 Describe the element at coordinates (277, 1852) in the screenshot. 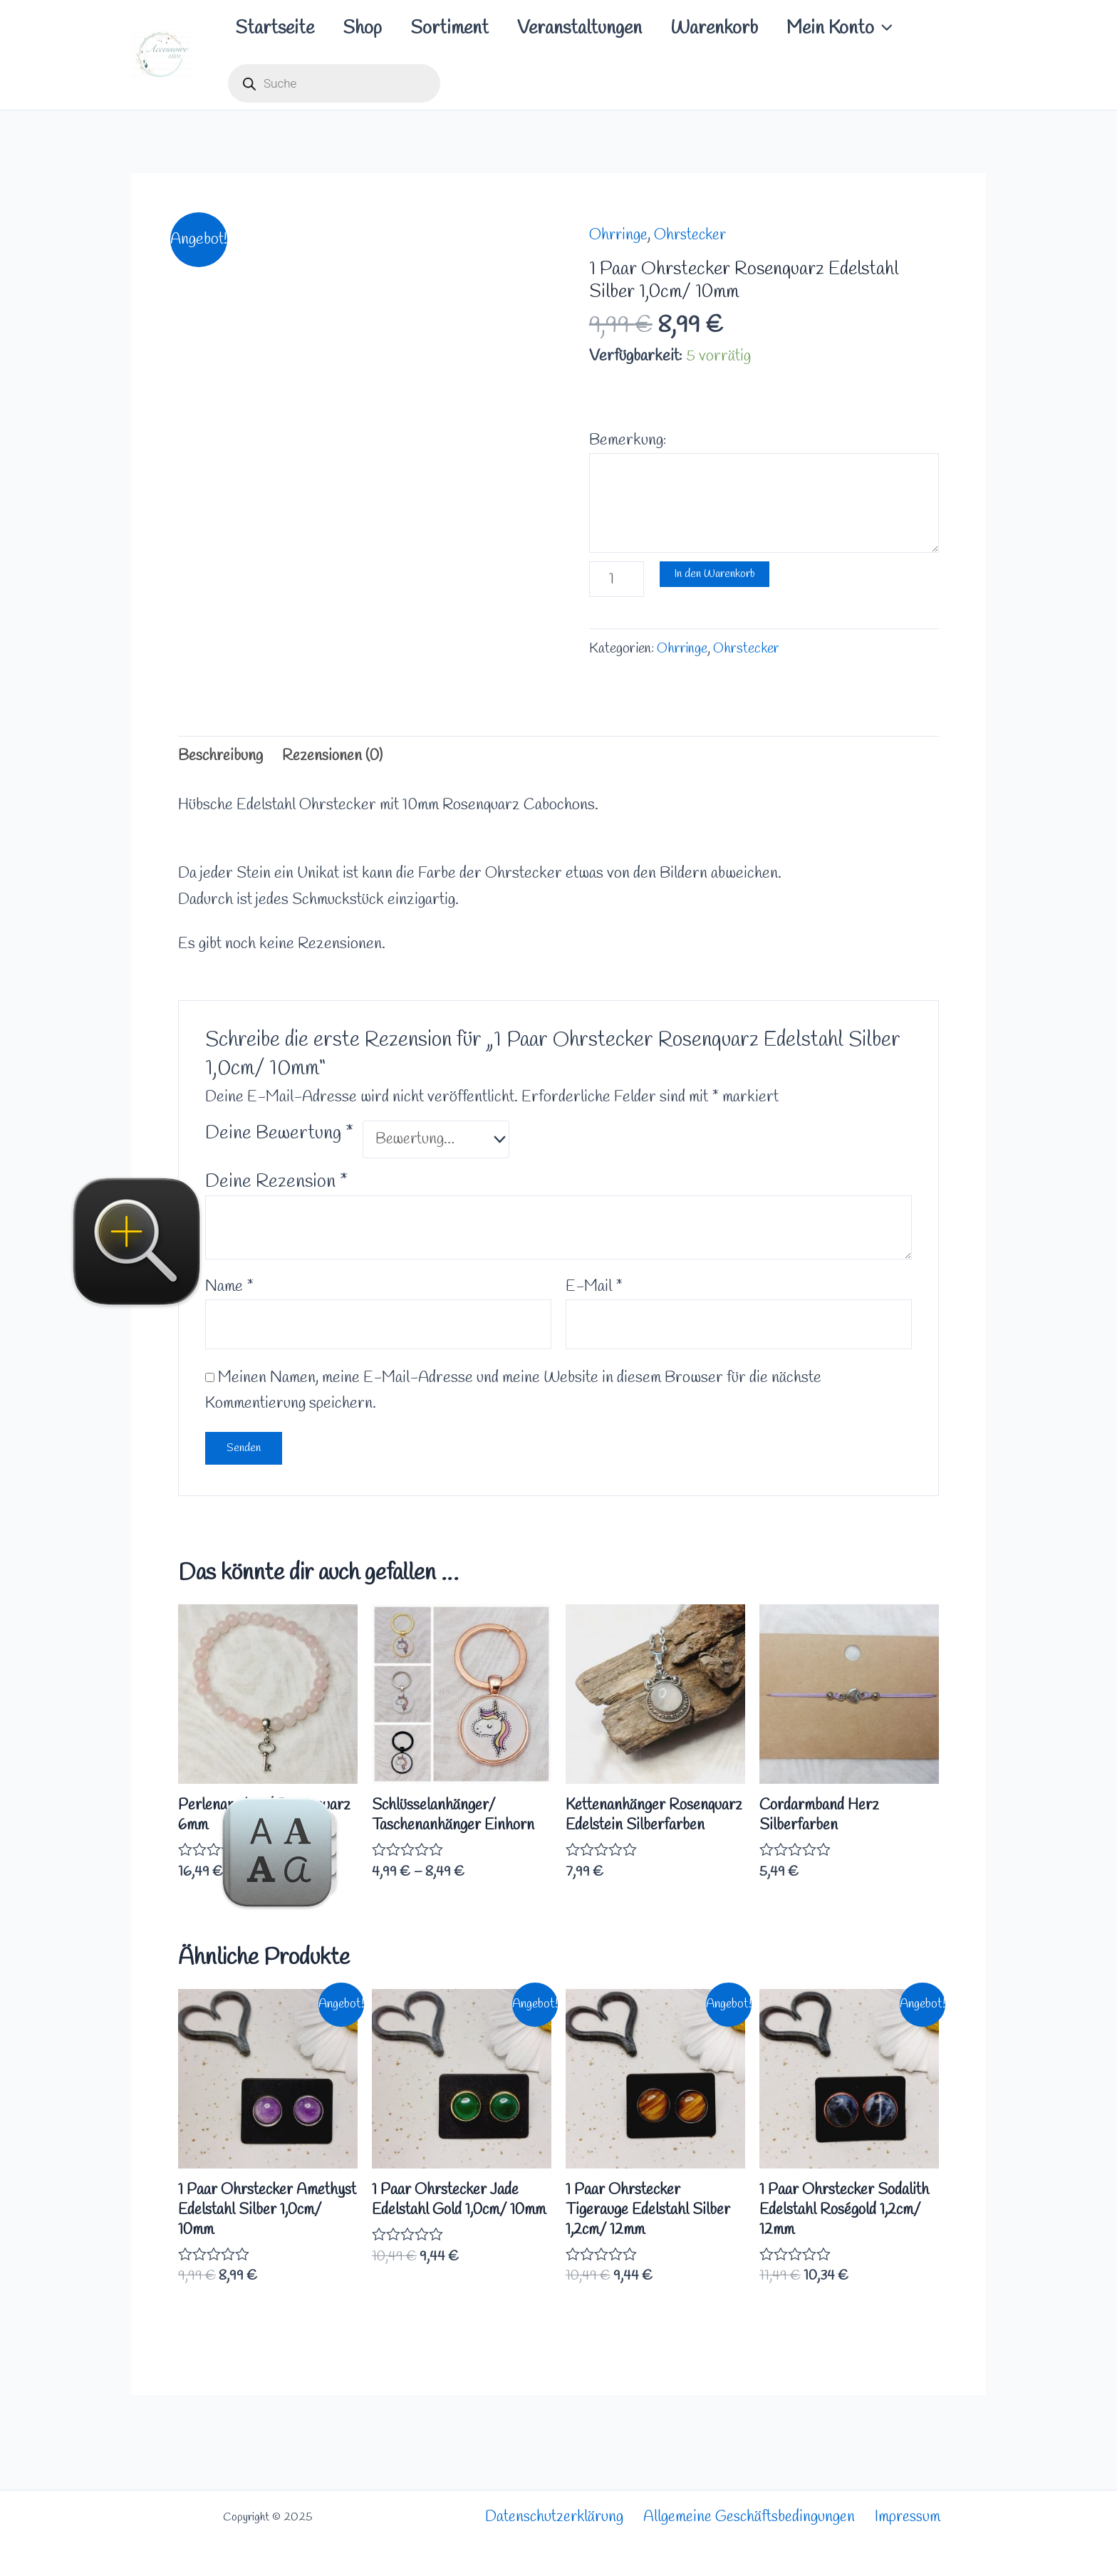

I see `open font book to manage installed fonts` at that location.